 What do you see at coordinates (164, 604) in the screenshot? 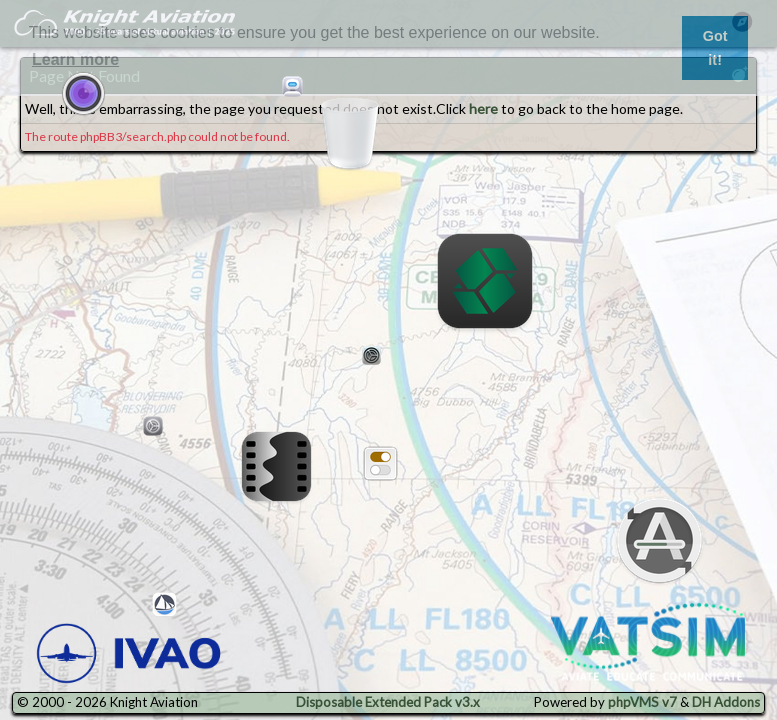
I see `open the Solus operating system app` at bounding box center [164, 604].